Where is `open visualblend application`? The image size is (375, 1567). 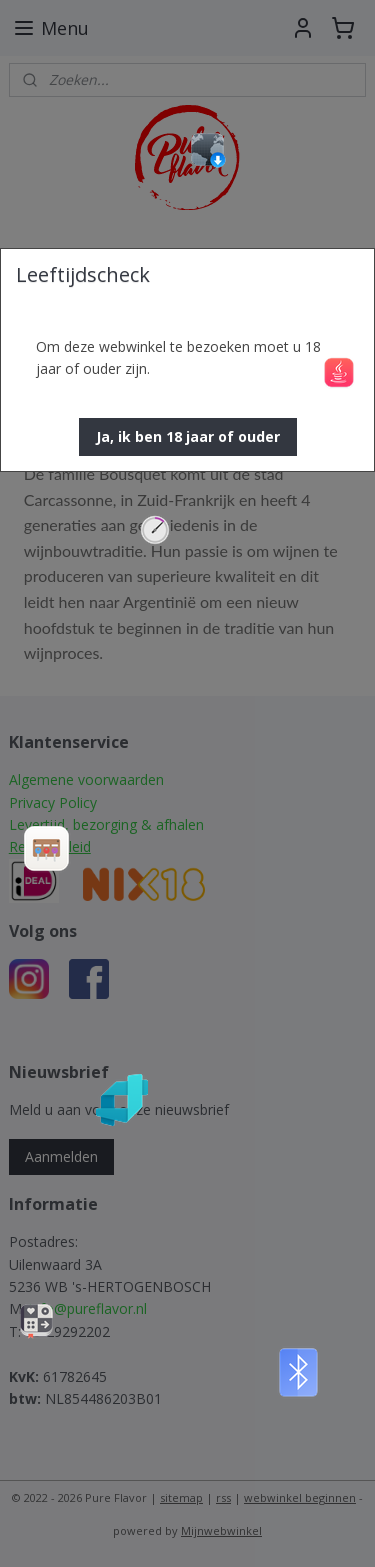 open visualblend application is located at coordinates (122, 1100).